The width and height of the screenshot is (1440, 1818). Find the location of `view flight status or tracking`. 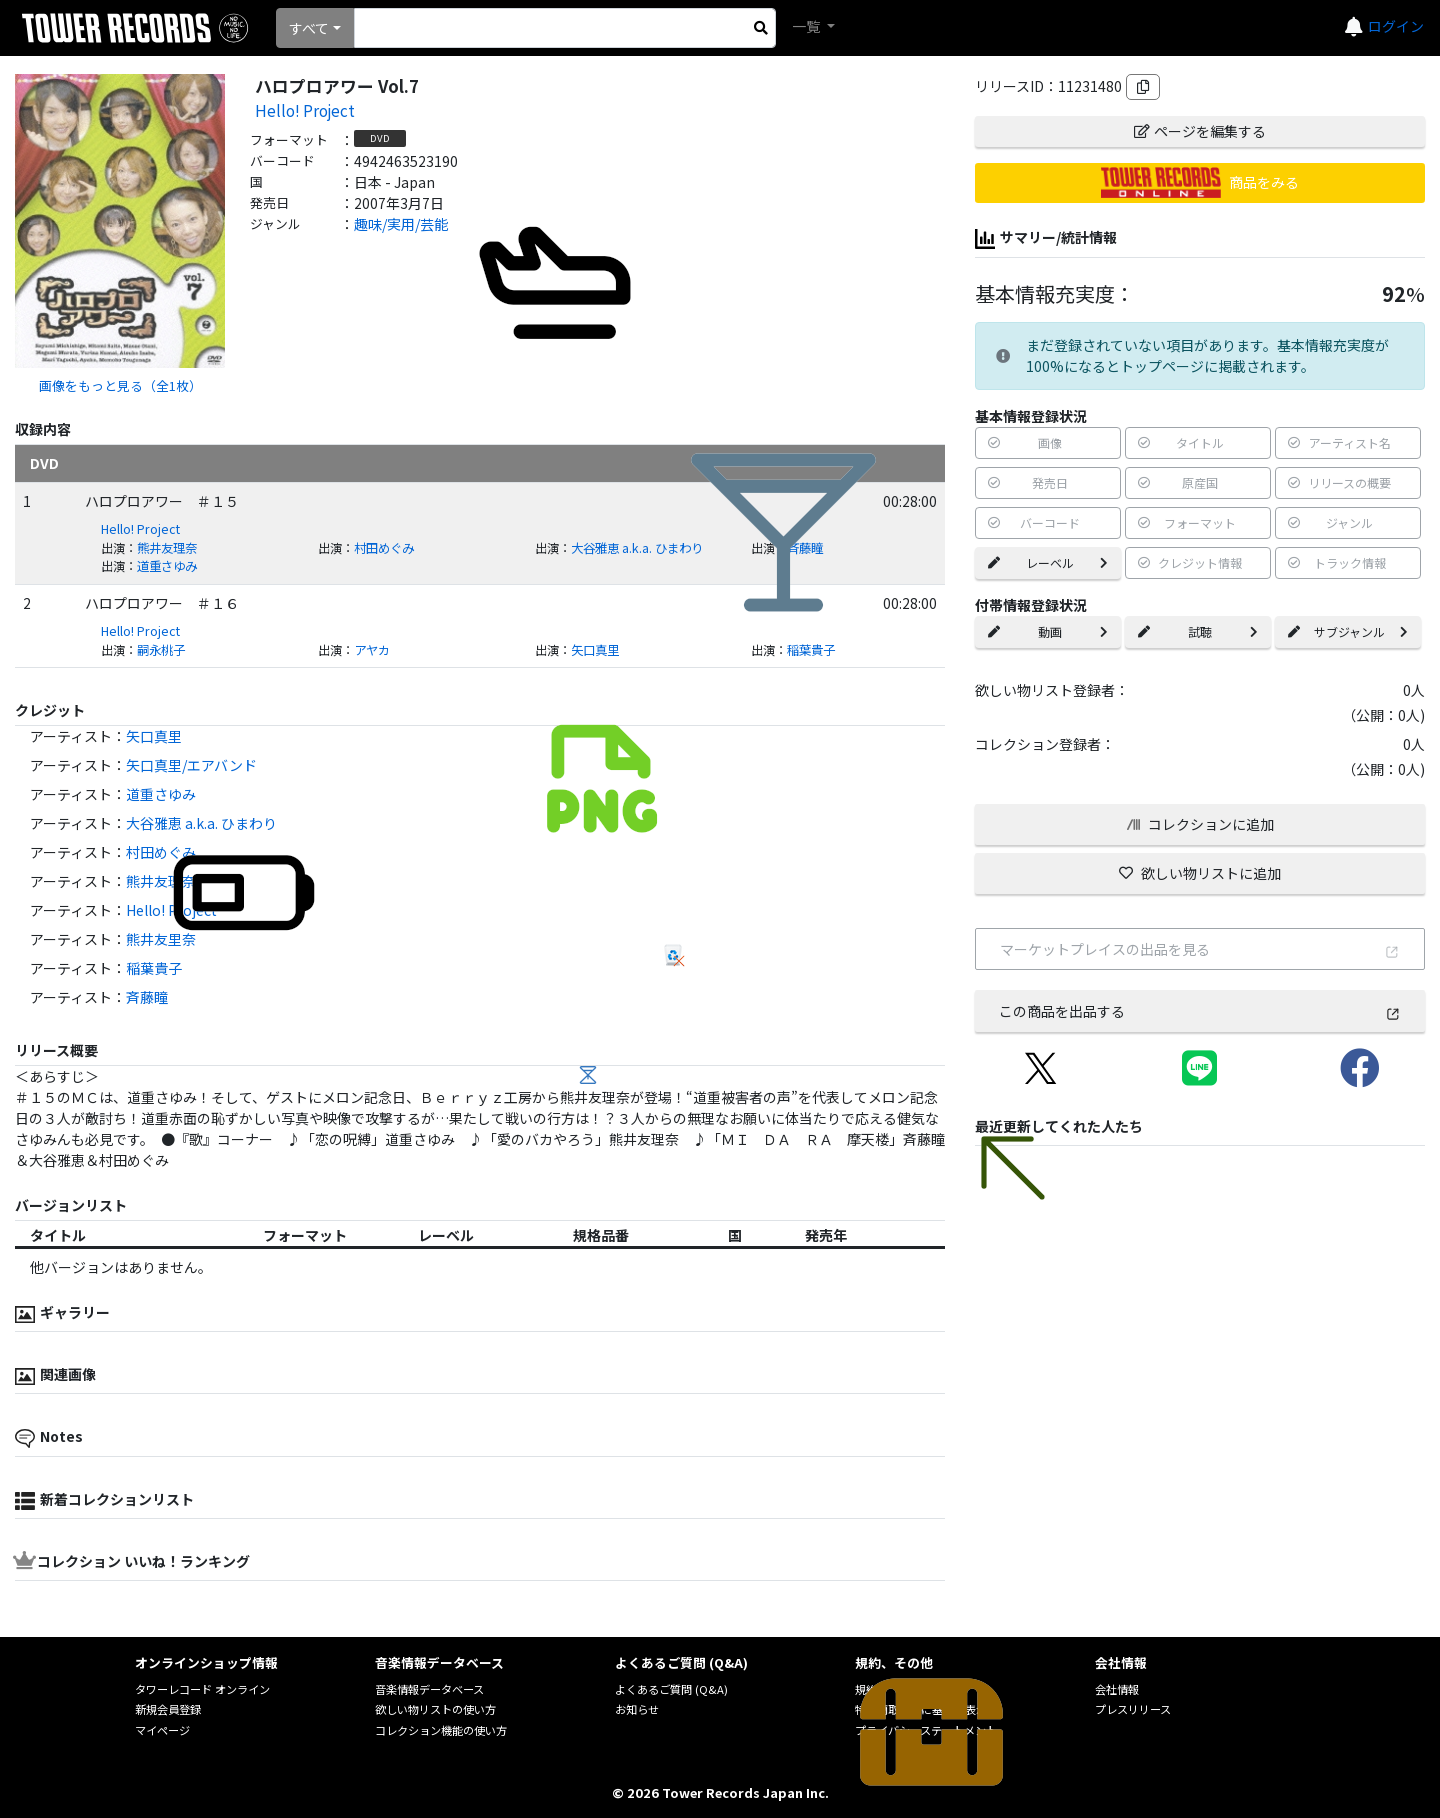

view flight status or tracking is located at coordinates (555, 278).